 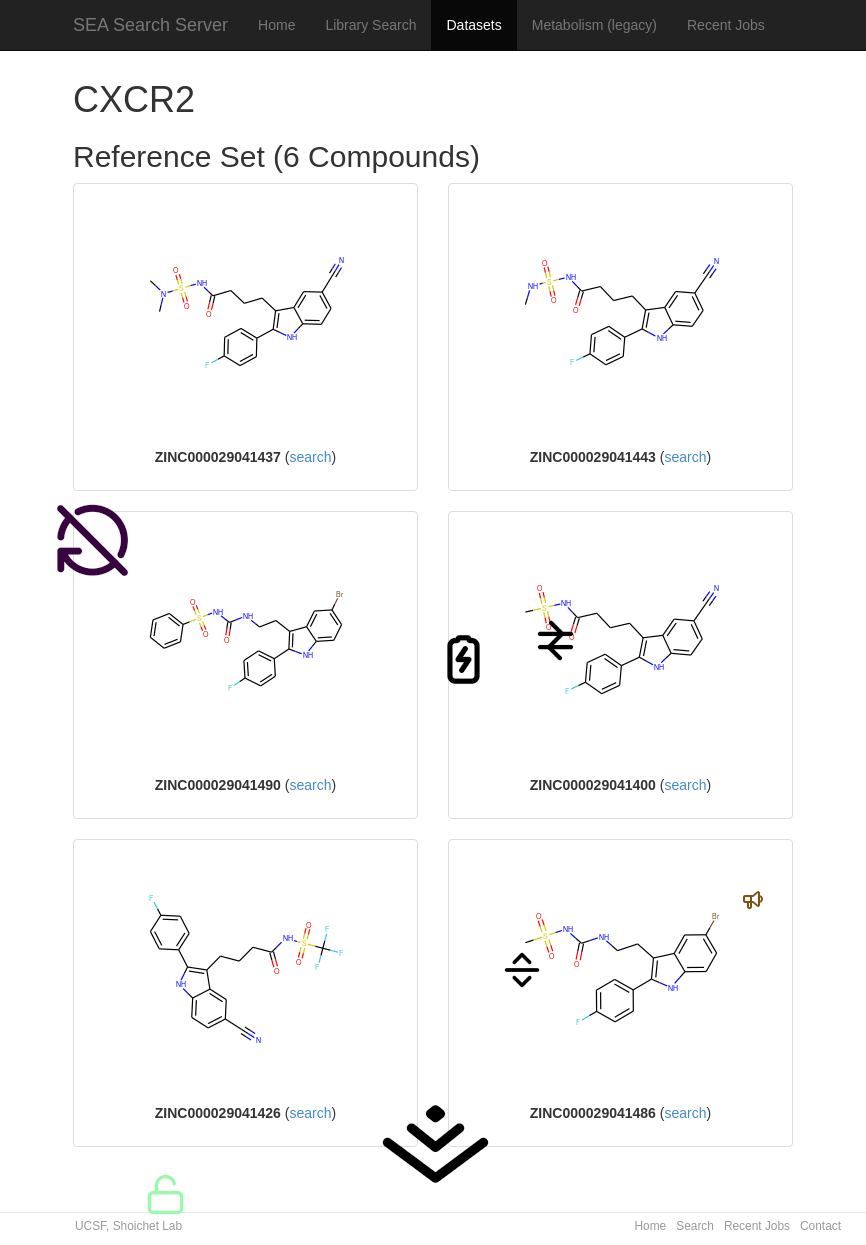 What do you see at coordinates (435, 1142) in the screenshot?
I see `juejin developer community logo` at bounding box center [435, 1142].